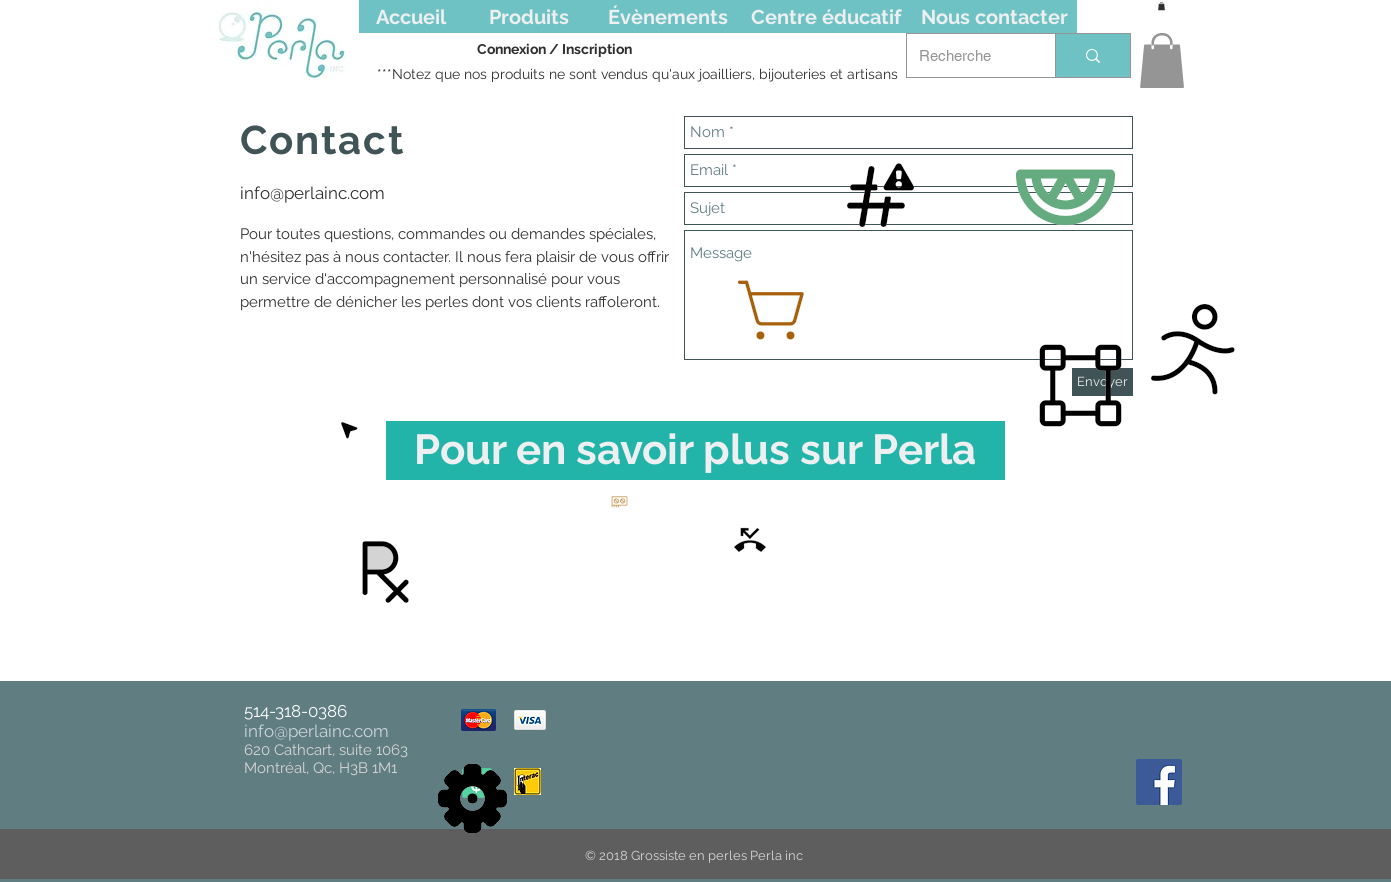 The height and width of the screenshot is (882, 1391). Describe the element at coordinates (1080, 385) in the screenshot. I see `select or resize an object's boundaries` at that location.